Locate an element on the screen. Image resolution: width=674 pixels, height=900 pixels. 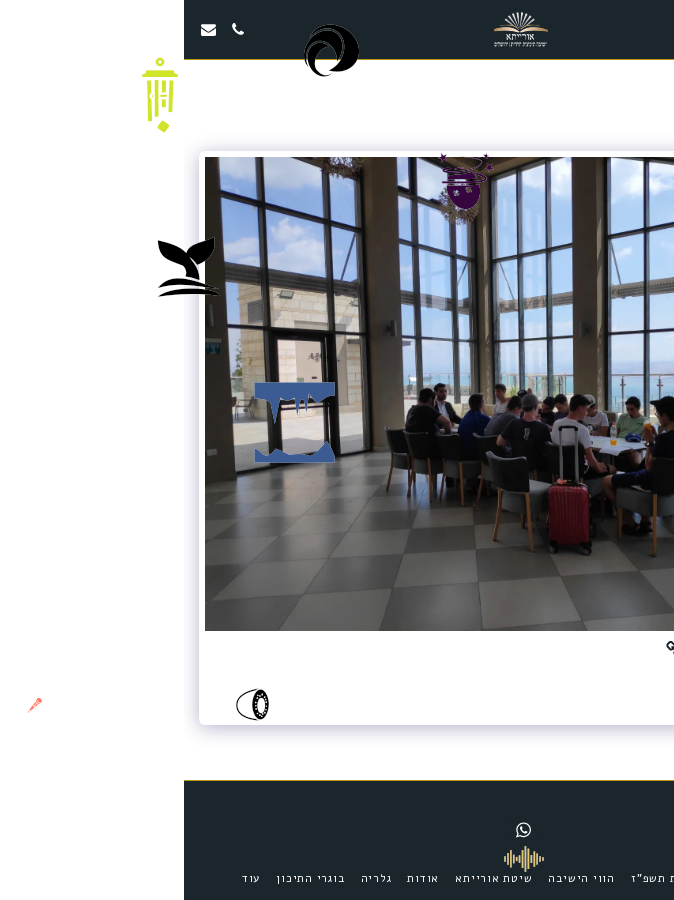
kiwi fruit item in a food or cooking game is located at coordinates (252, 704).